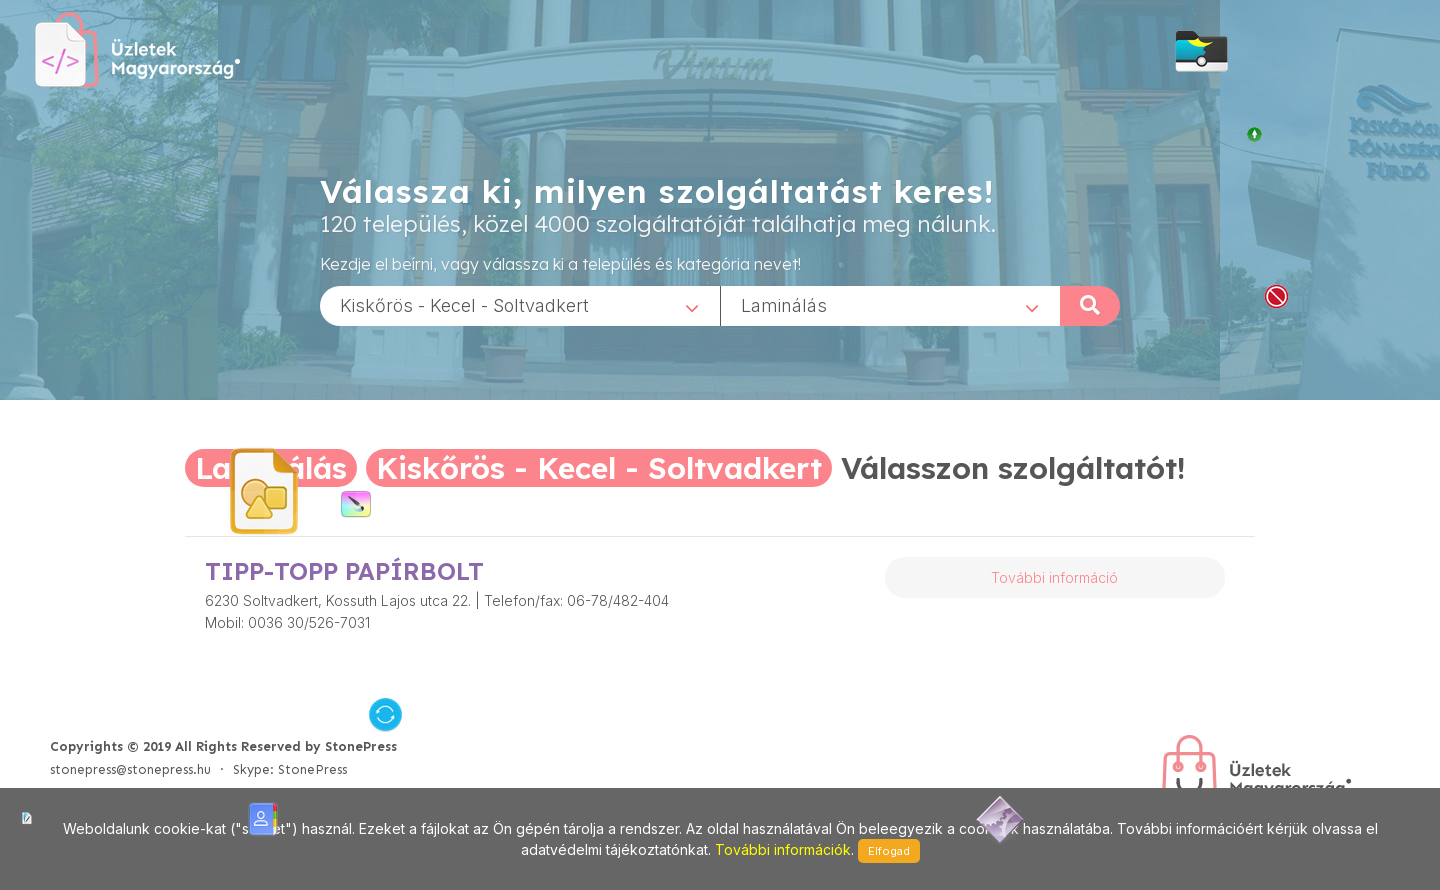 This screenshot has height=890, width=1440. What do you see at coordinates (263, 819) in the screenshot?
I see `open your contacts or address book` at bounding box center [263, 819].